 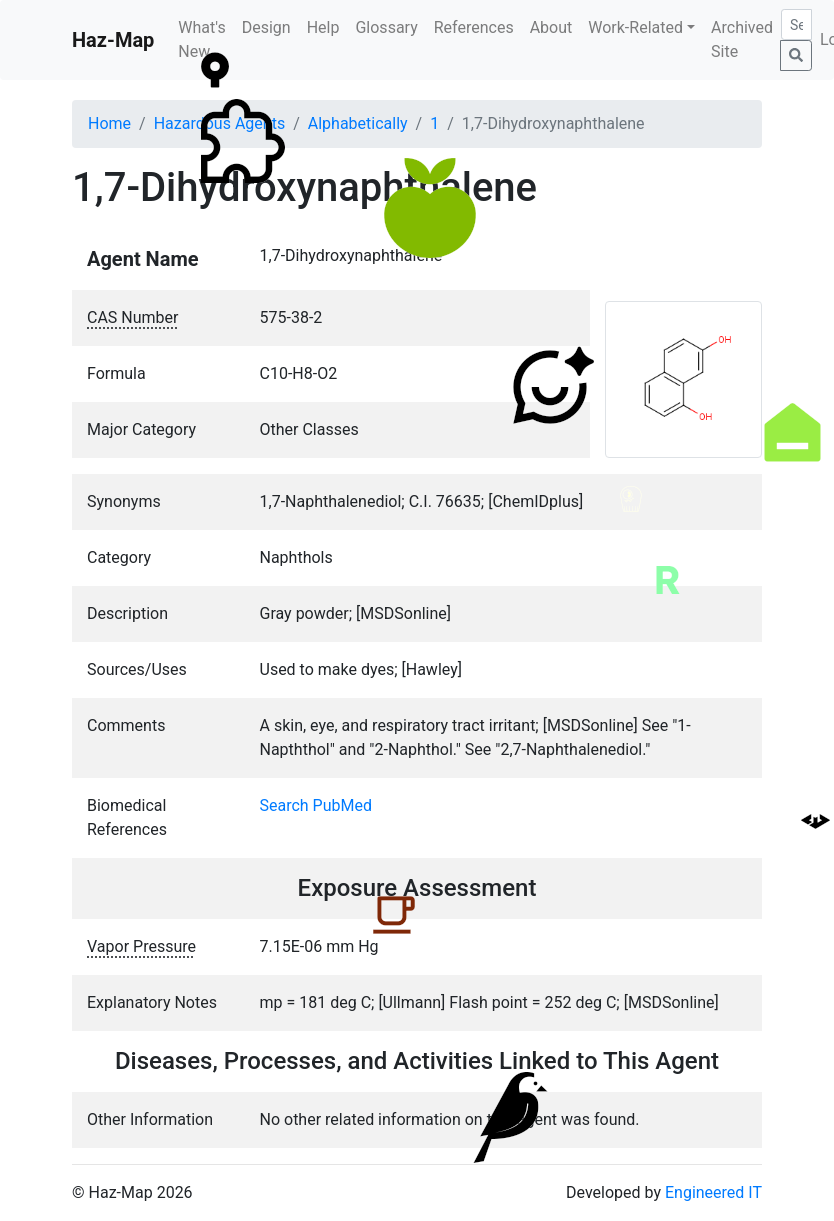 What do you see at coordinates (815, 821) in the screenshot?
I see `basic attention token (bat) cryptocurrency logo` at bounding box center [815, 821].